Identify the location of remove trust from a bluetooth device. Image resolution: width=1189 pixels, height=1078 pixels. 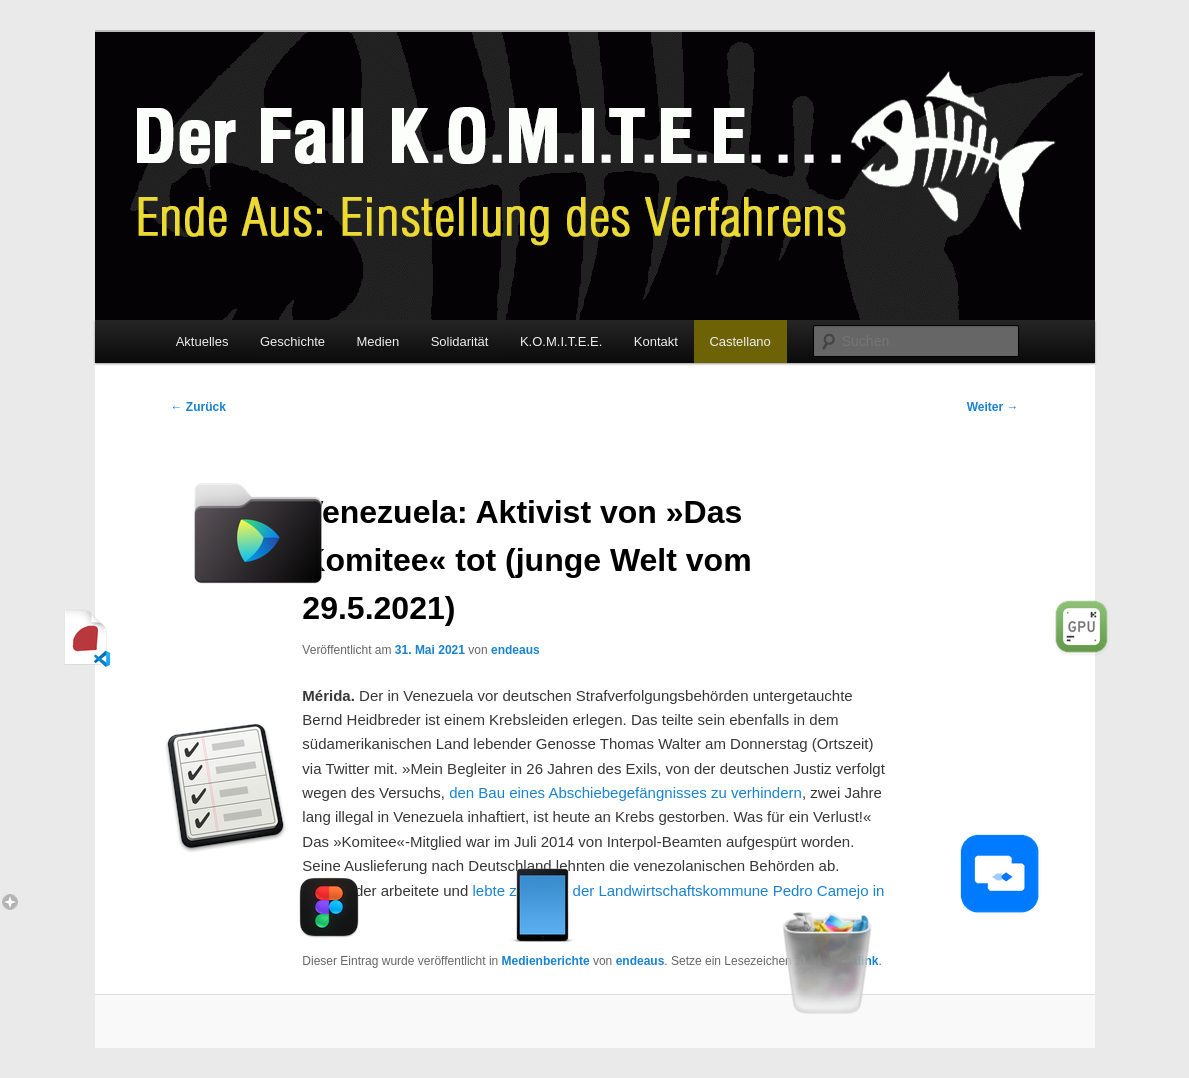
(10, 902).